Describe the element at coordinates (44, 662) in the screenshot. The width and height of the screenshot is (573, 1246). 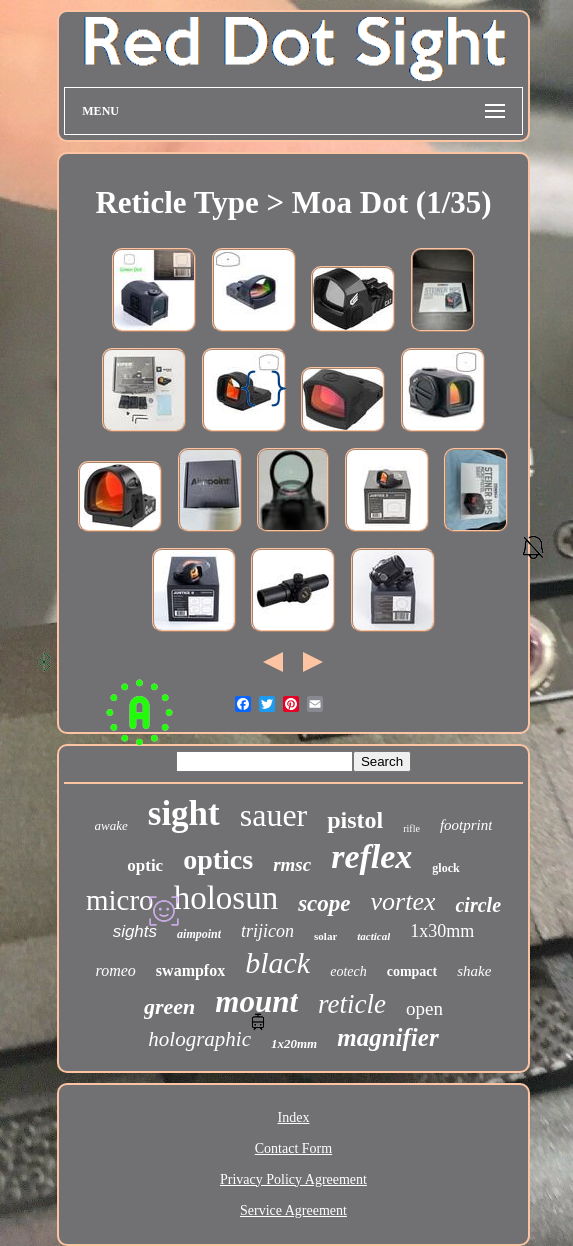
I see `indicates an active bluetooth connection` at that location.